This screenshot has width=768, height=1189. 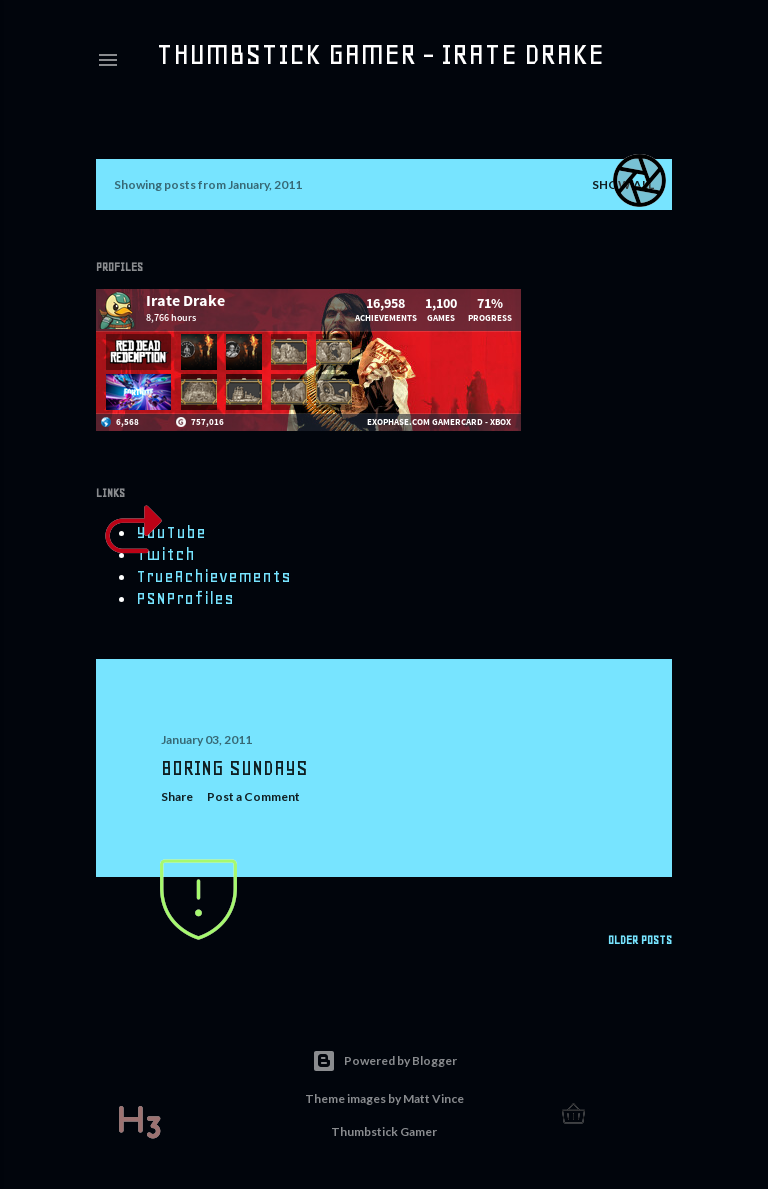 What do you see at coordinates (573, 1114) in the screenshot?
I see `view your shopping basket` at bounding box center [573, 1114].